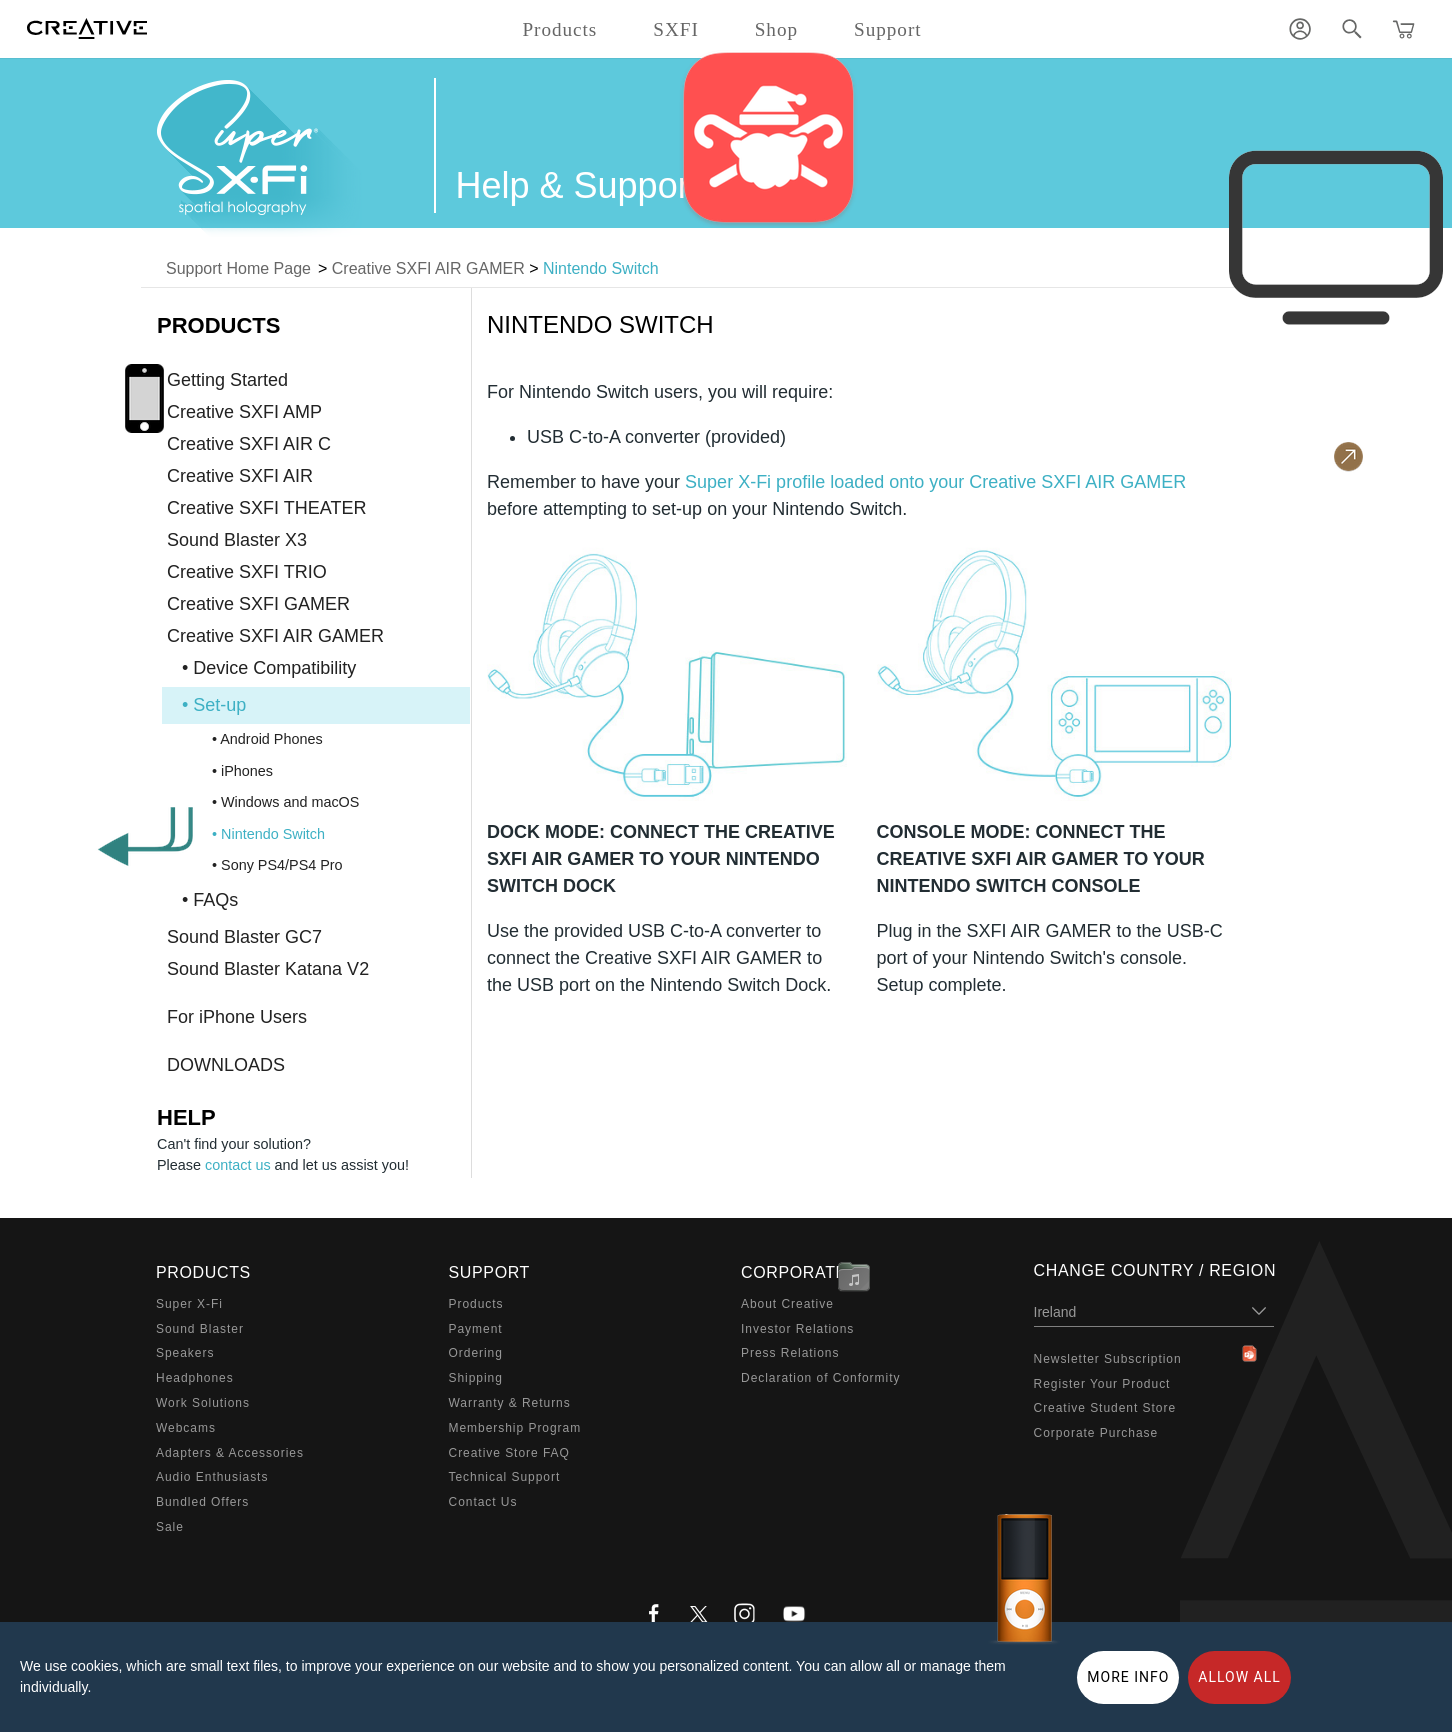 The width and height of the screenshot is (1452, 1732). I want to click on indicates a symbolic link or shortcut to another file, so click(1348, 456).